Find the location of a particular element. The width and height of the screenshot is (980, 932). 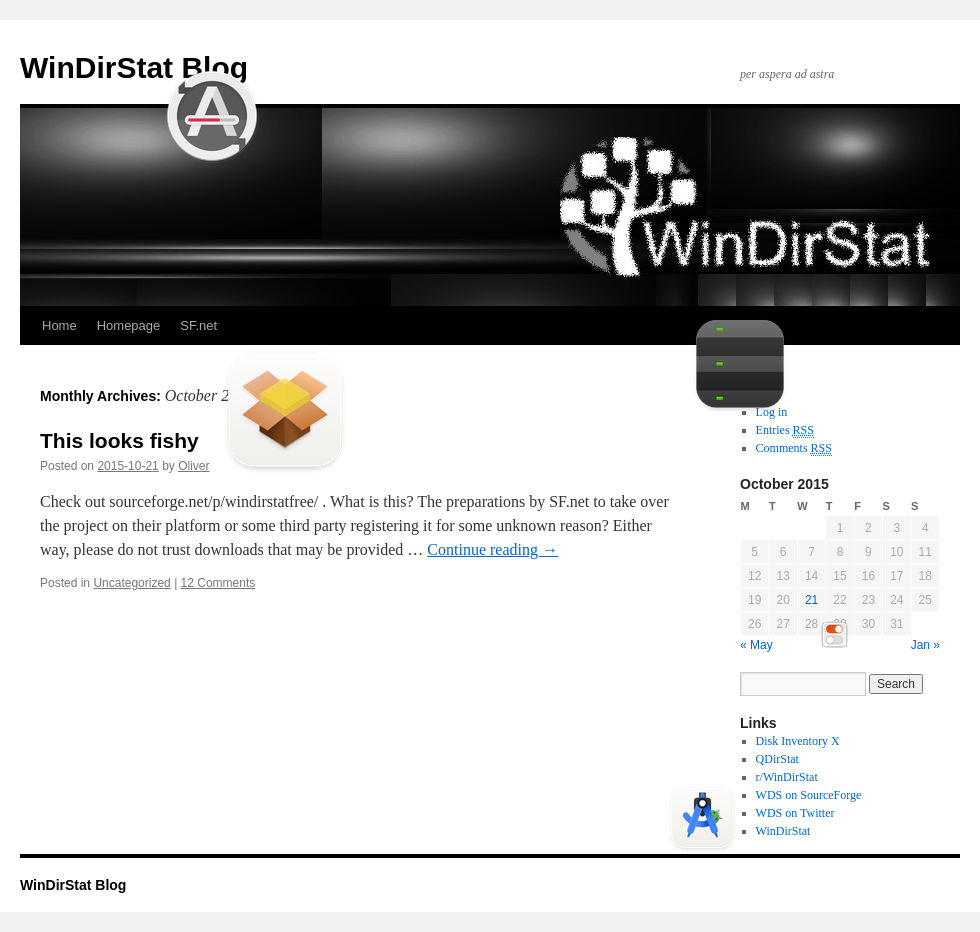

access network server settings is located at coordinates (740, 364).